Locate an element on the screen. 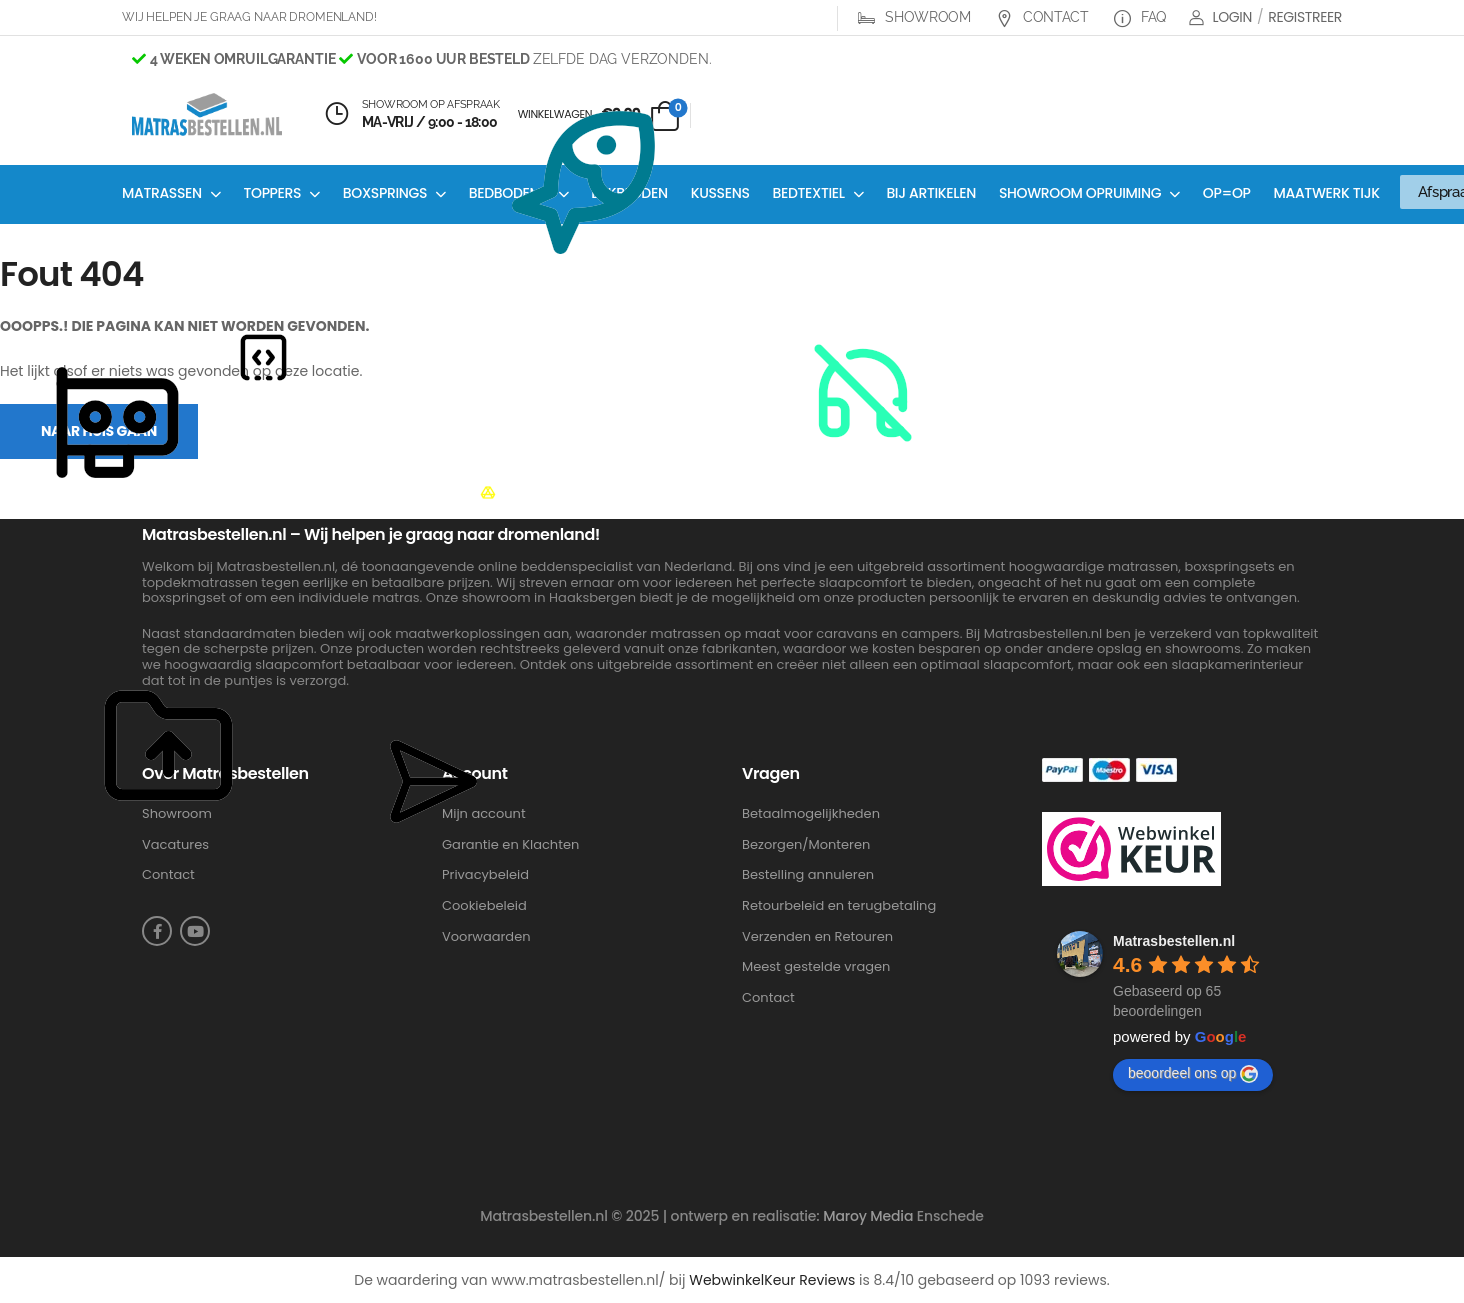 Image resolution: width=1464 pixels, height=1303 pixels. view graphics card or GPU information is located at coordinates (117, 422).